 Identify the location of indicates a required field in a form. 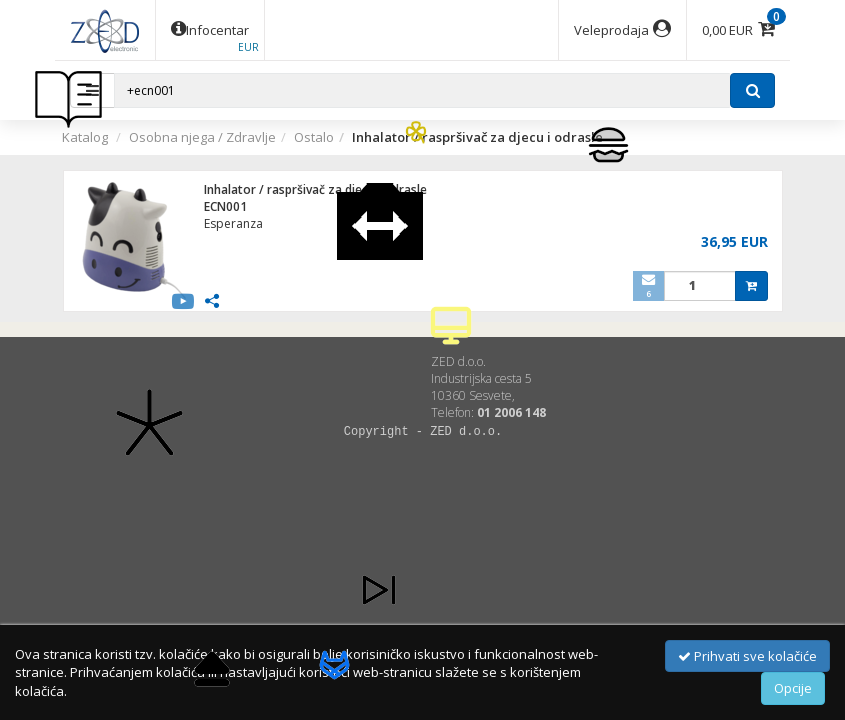
(149, 425).